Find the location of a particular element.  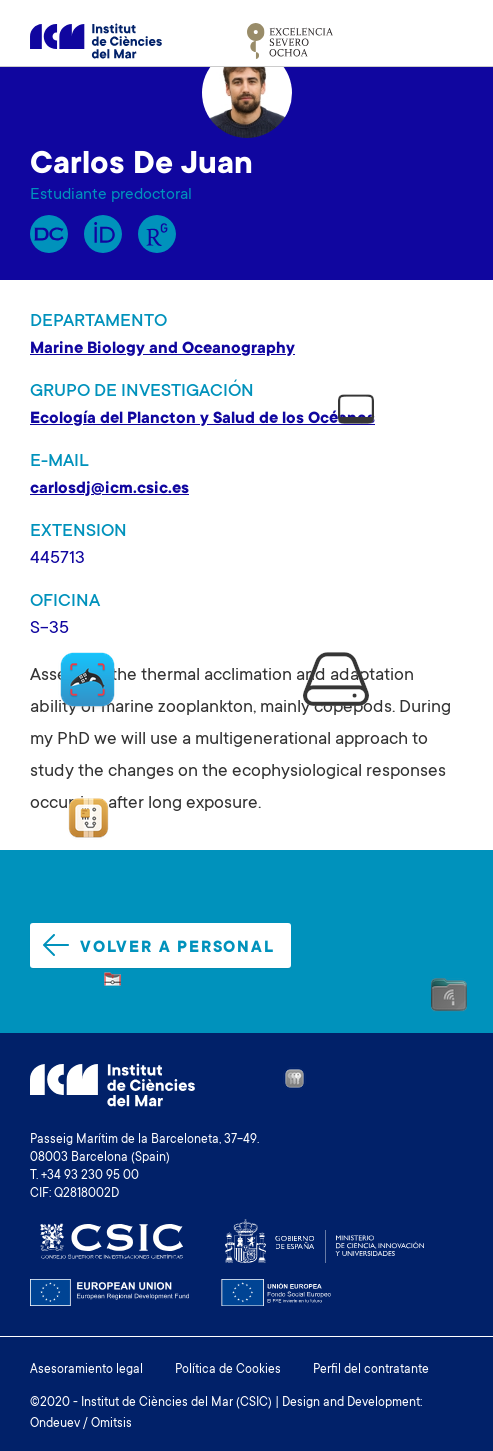

open qrca qr code scanner app is located at coordinates (87, 679).